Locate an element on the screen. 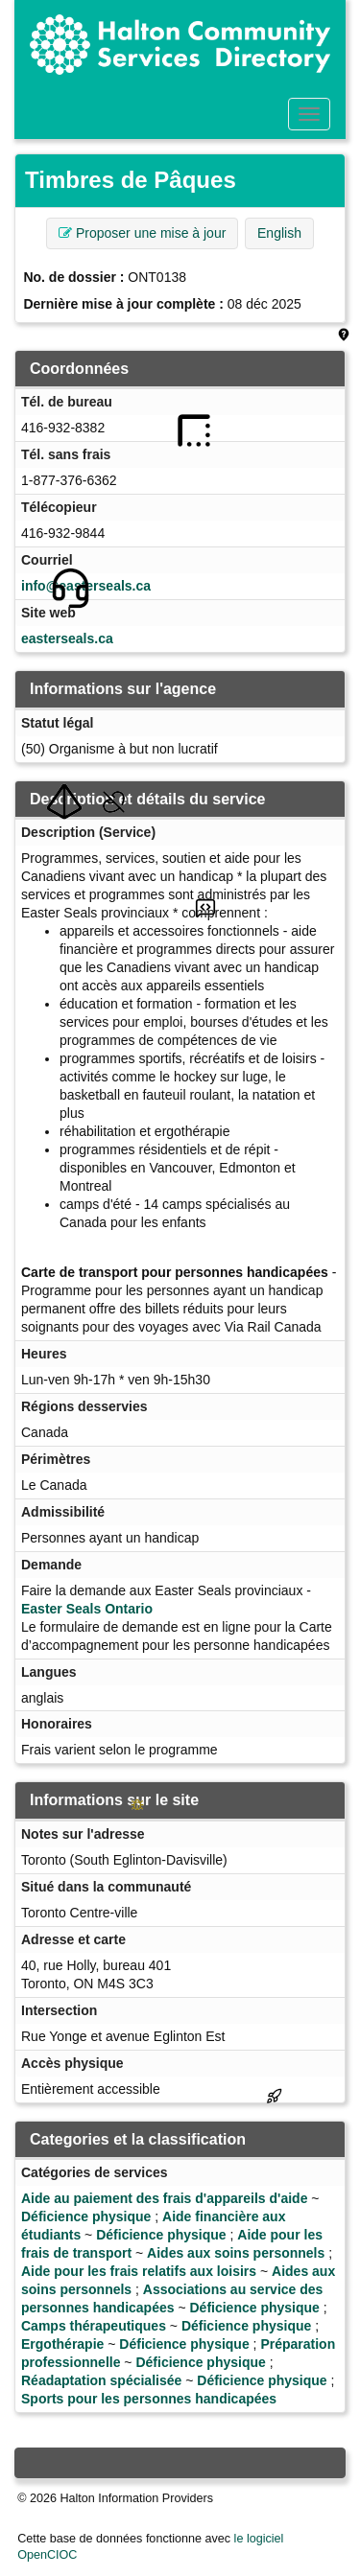  report a bug or issue is located at coordinates (137, 1804).